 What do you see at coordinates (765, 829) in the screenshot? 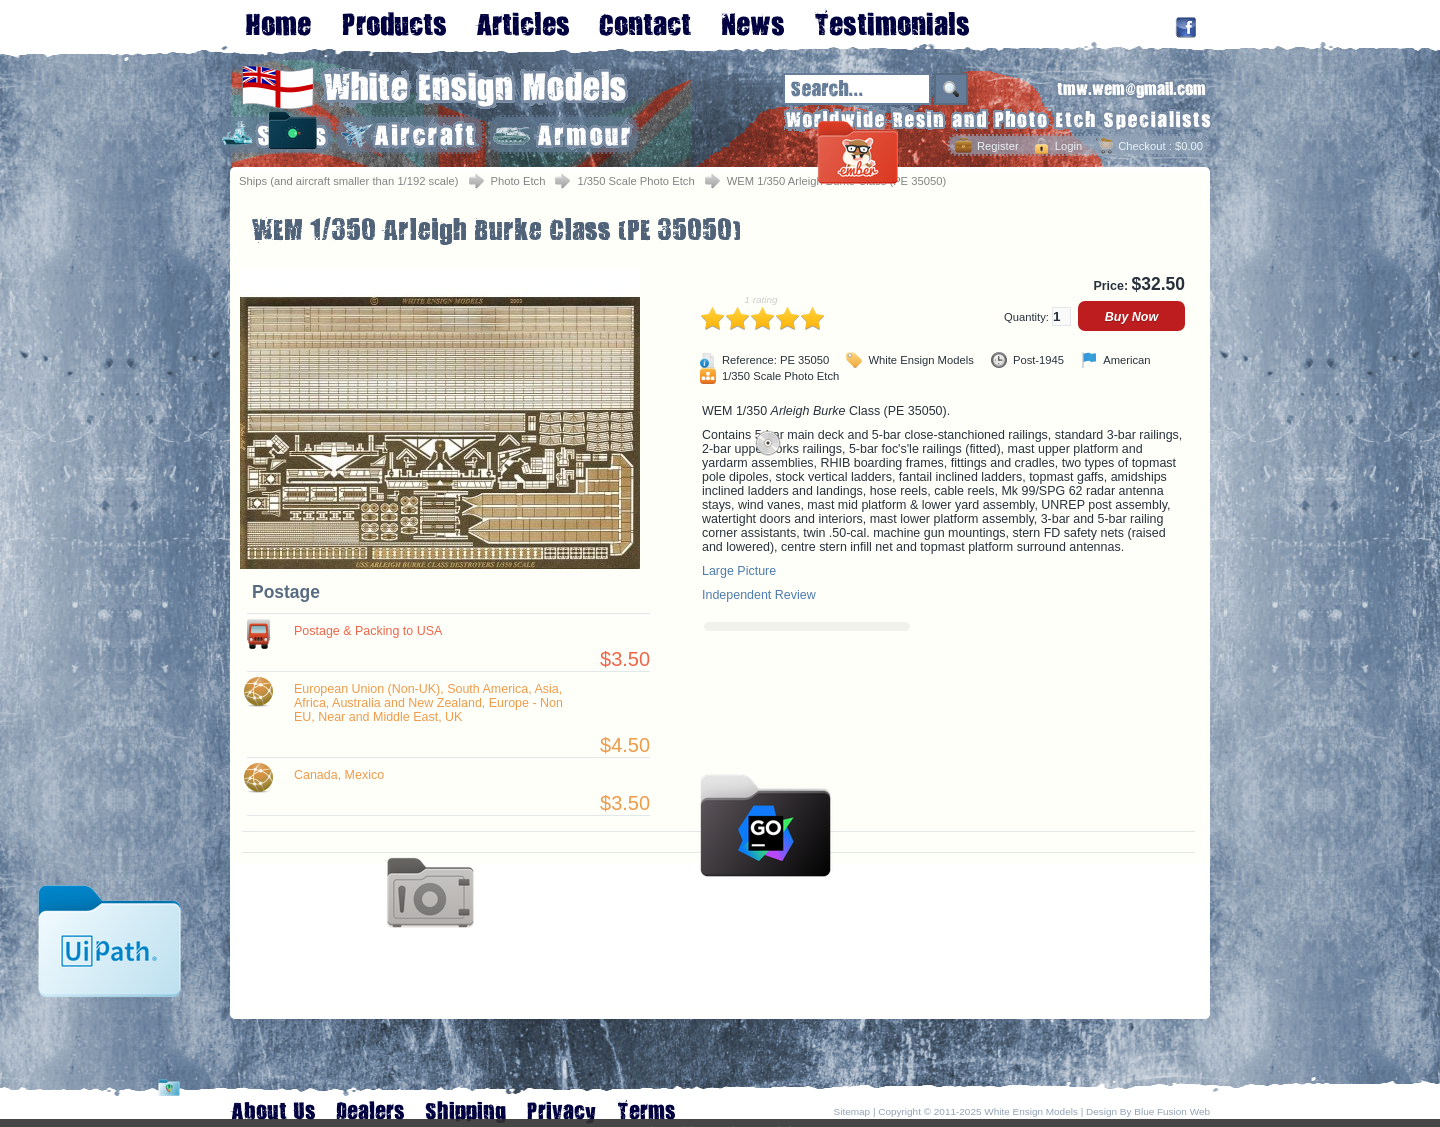
I see `folder containing GoLand IDE projects` at bounding box center [765, 829].